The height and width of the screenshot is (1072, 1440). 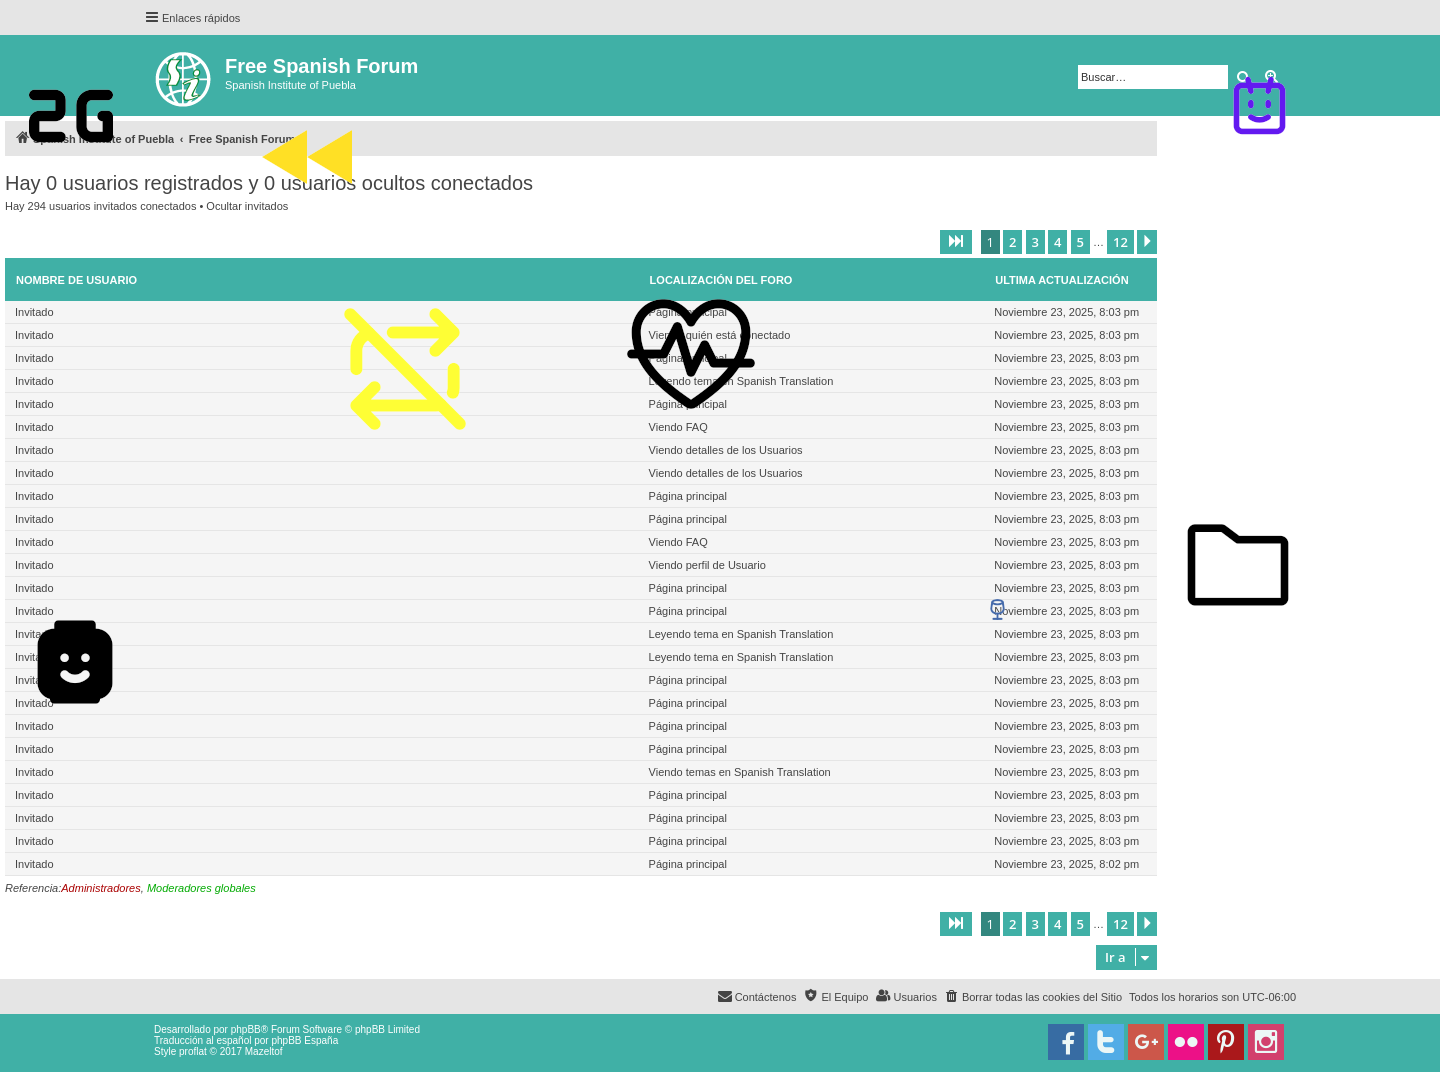 What do you see at coordinates (307, 157) in the screenshot?
I see `skip to previous track` at bounding box center [307, 157].